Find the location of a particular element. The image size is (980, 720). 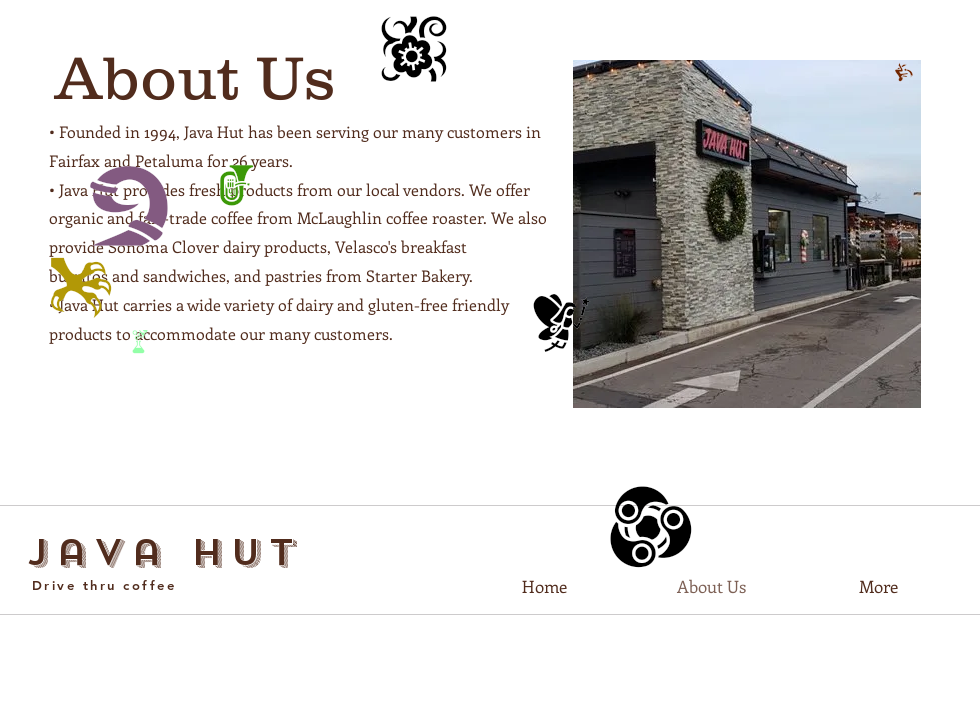

select tuba as your instrument is located at coordinates (235, 185).